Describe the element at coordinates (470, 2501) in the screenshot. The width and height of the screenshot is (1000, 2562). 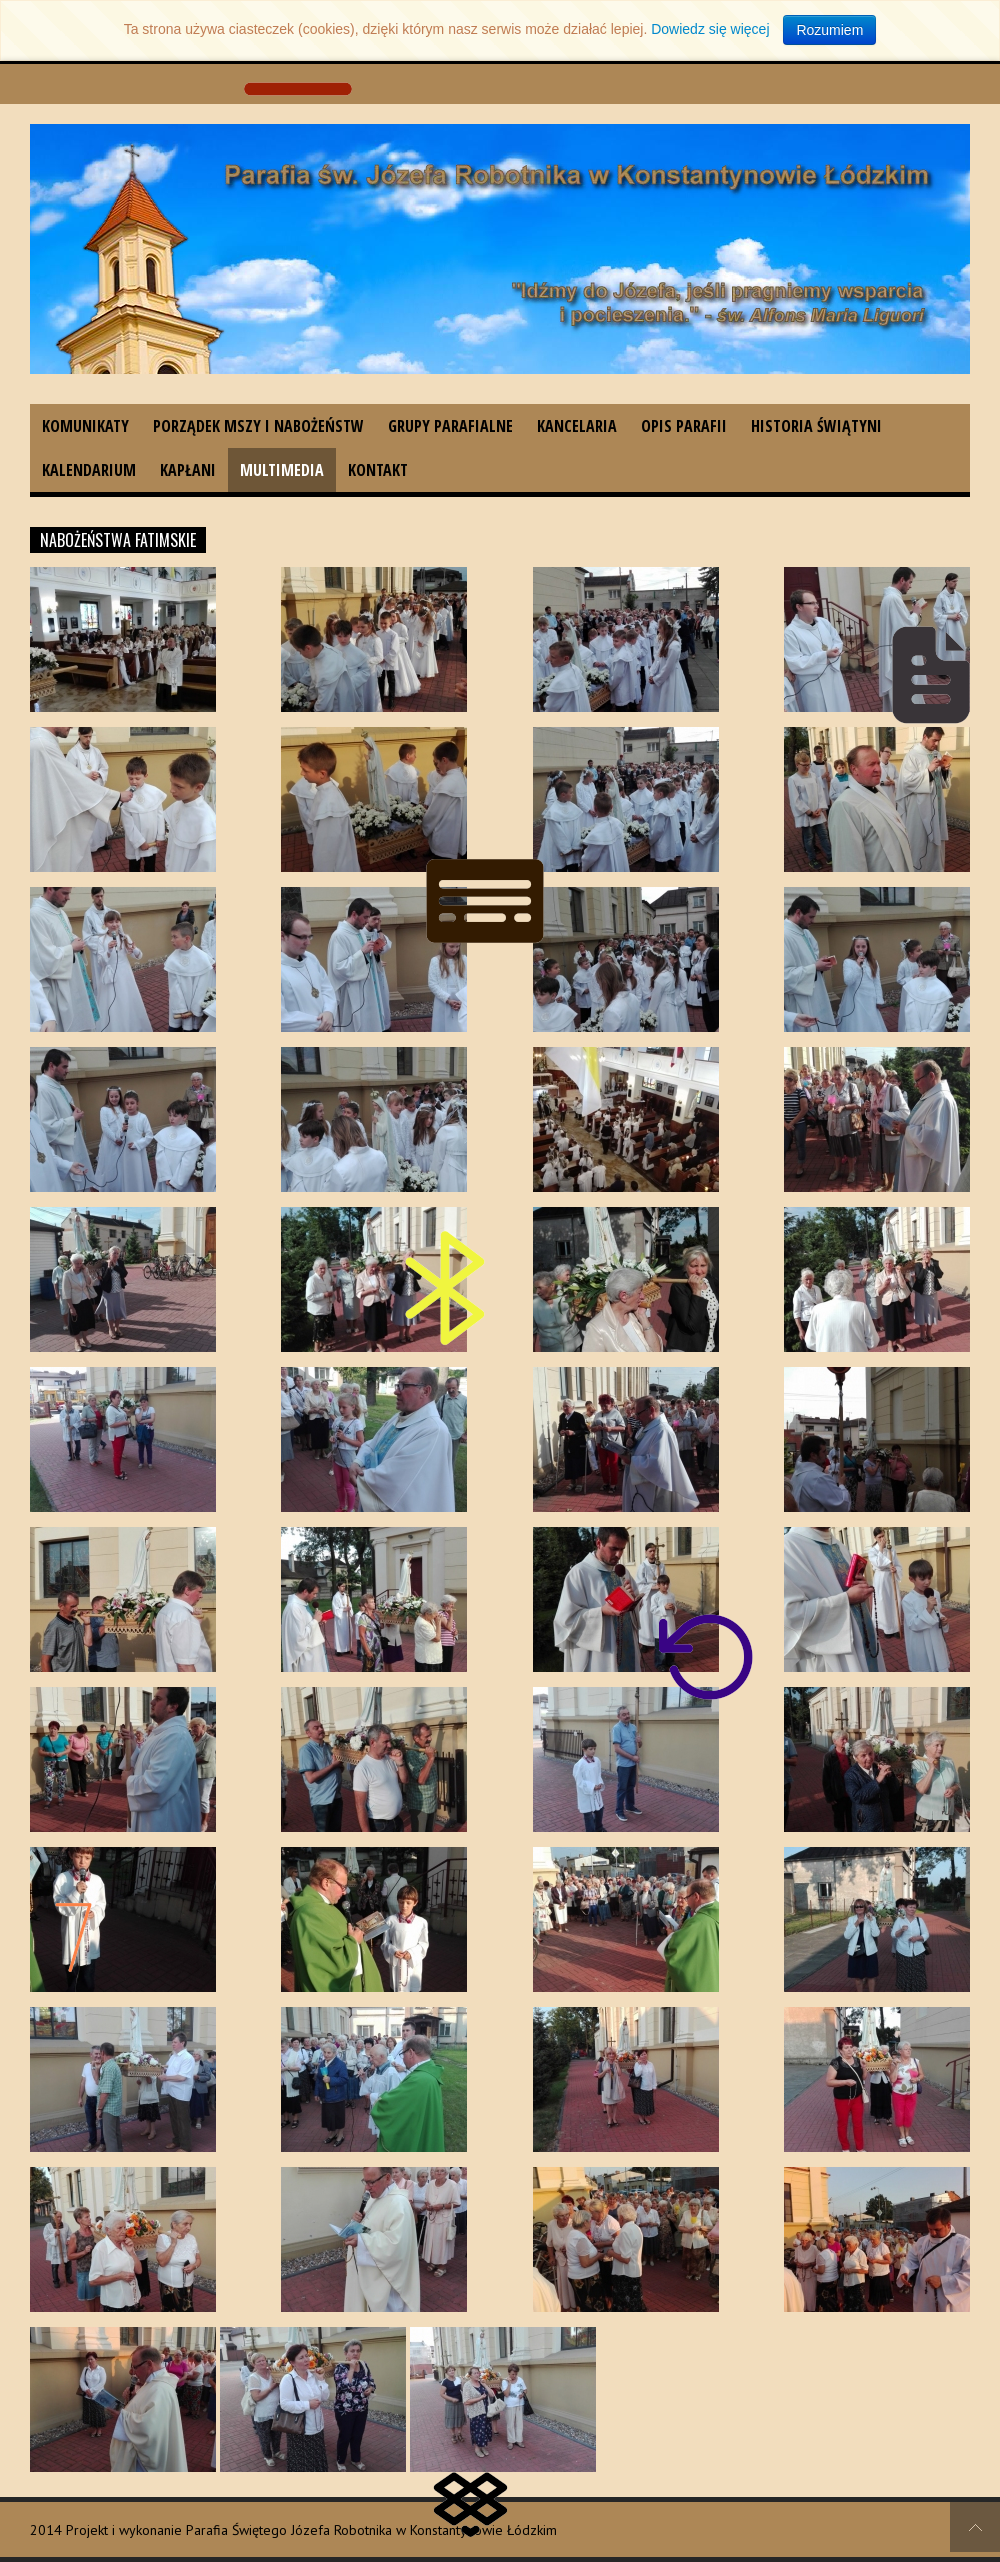
I see `open dropbox cloud storage` at that location.